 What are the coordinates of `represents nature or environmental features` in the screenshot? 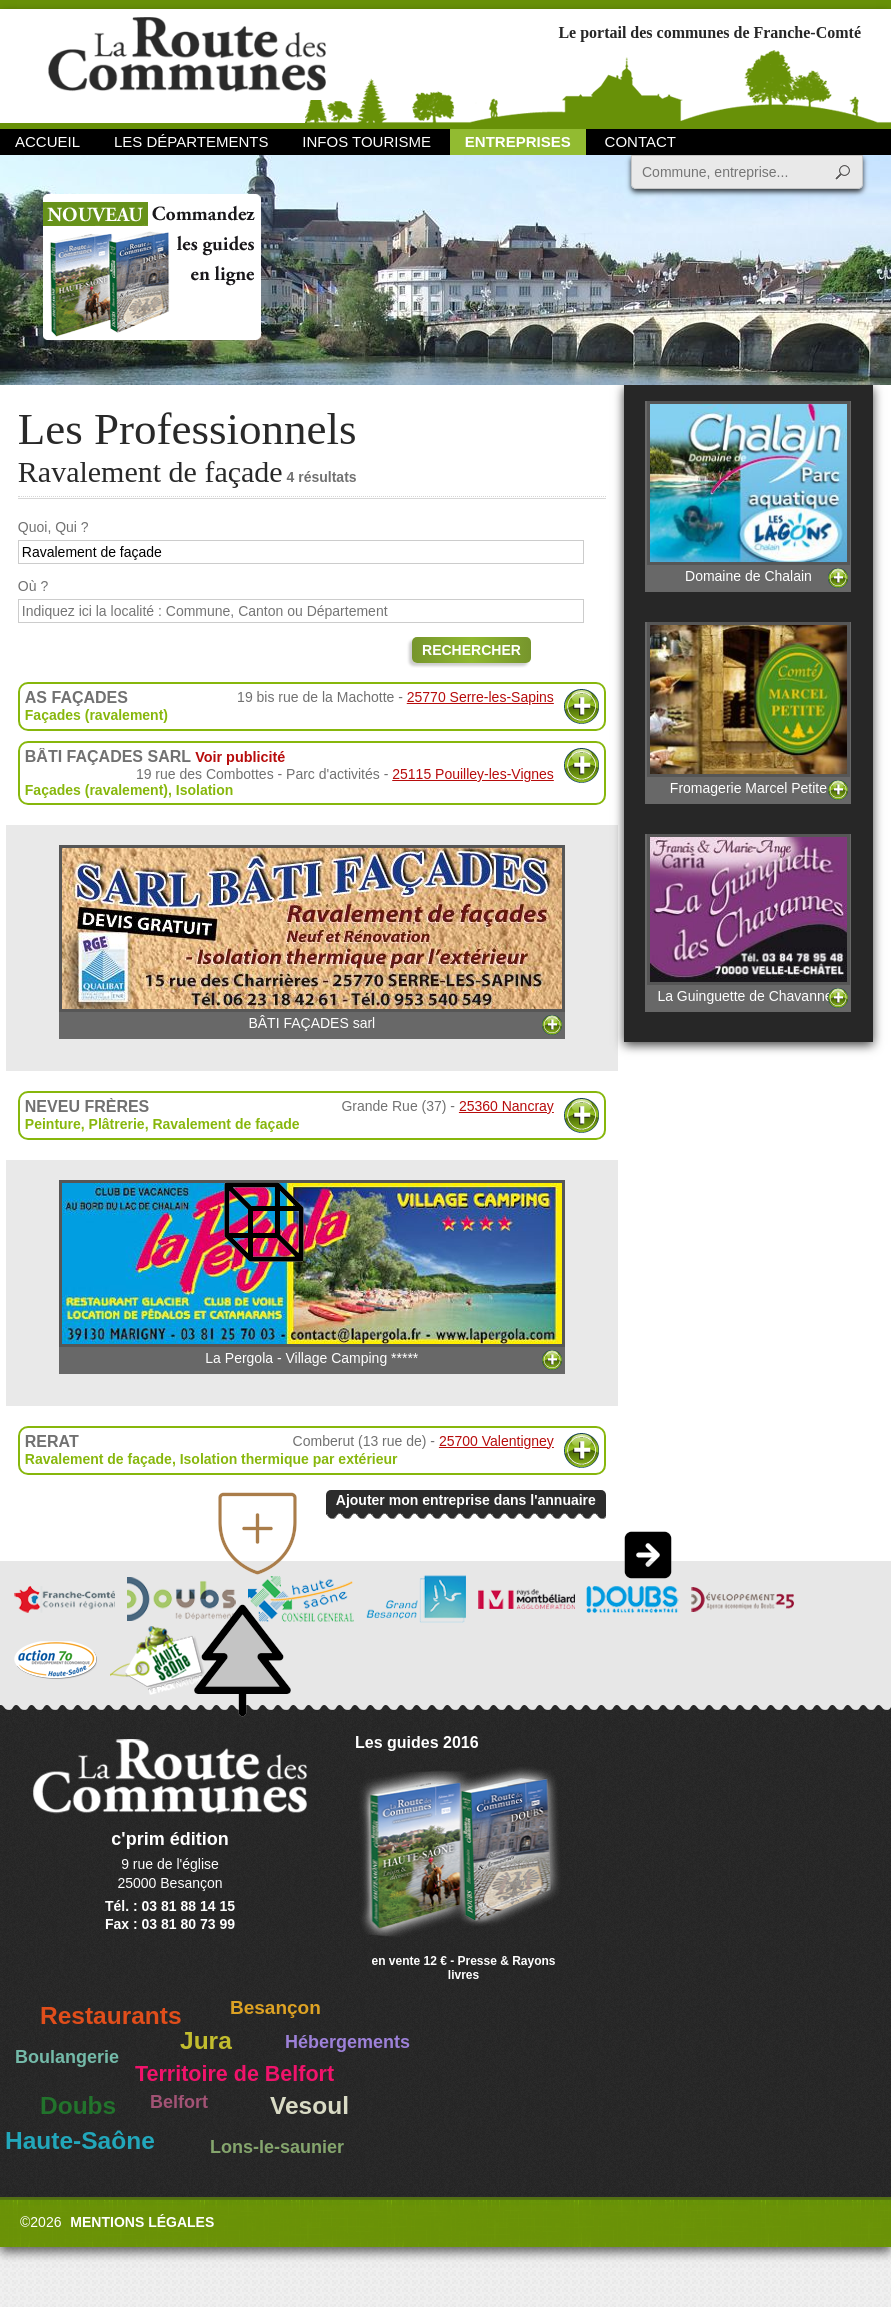 It's located at (242, 1660).